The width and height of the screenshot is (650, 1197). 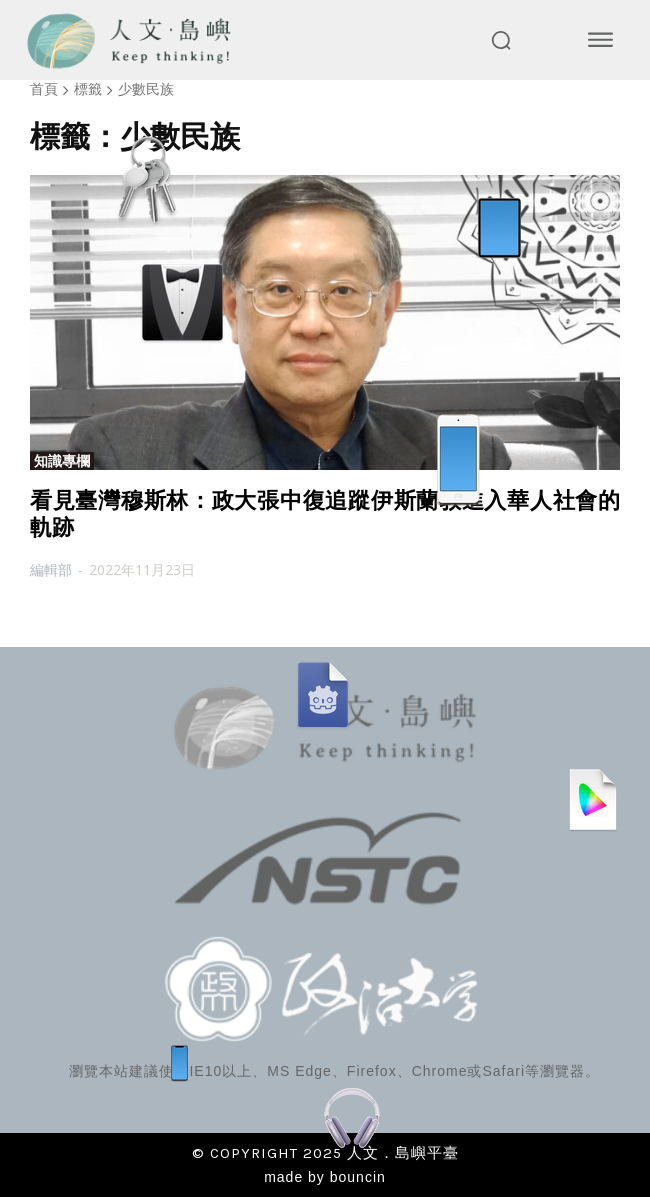 I want to click on access account and login settings, so click(x=148, y=182).